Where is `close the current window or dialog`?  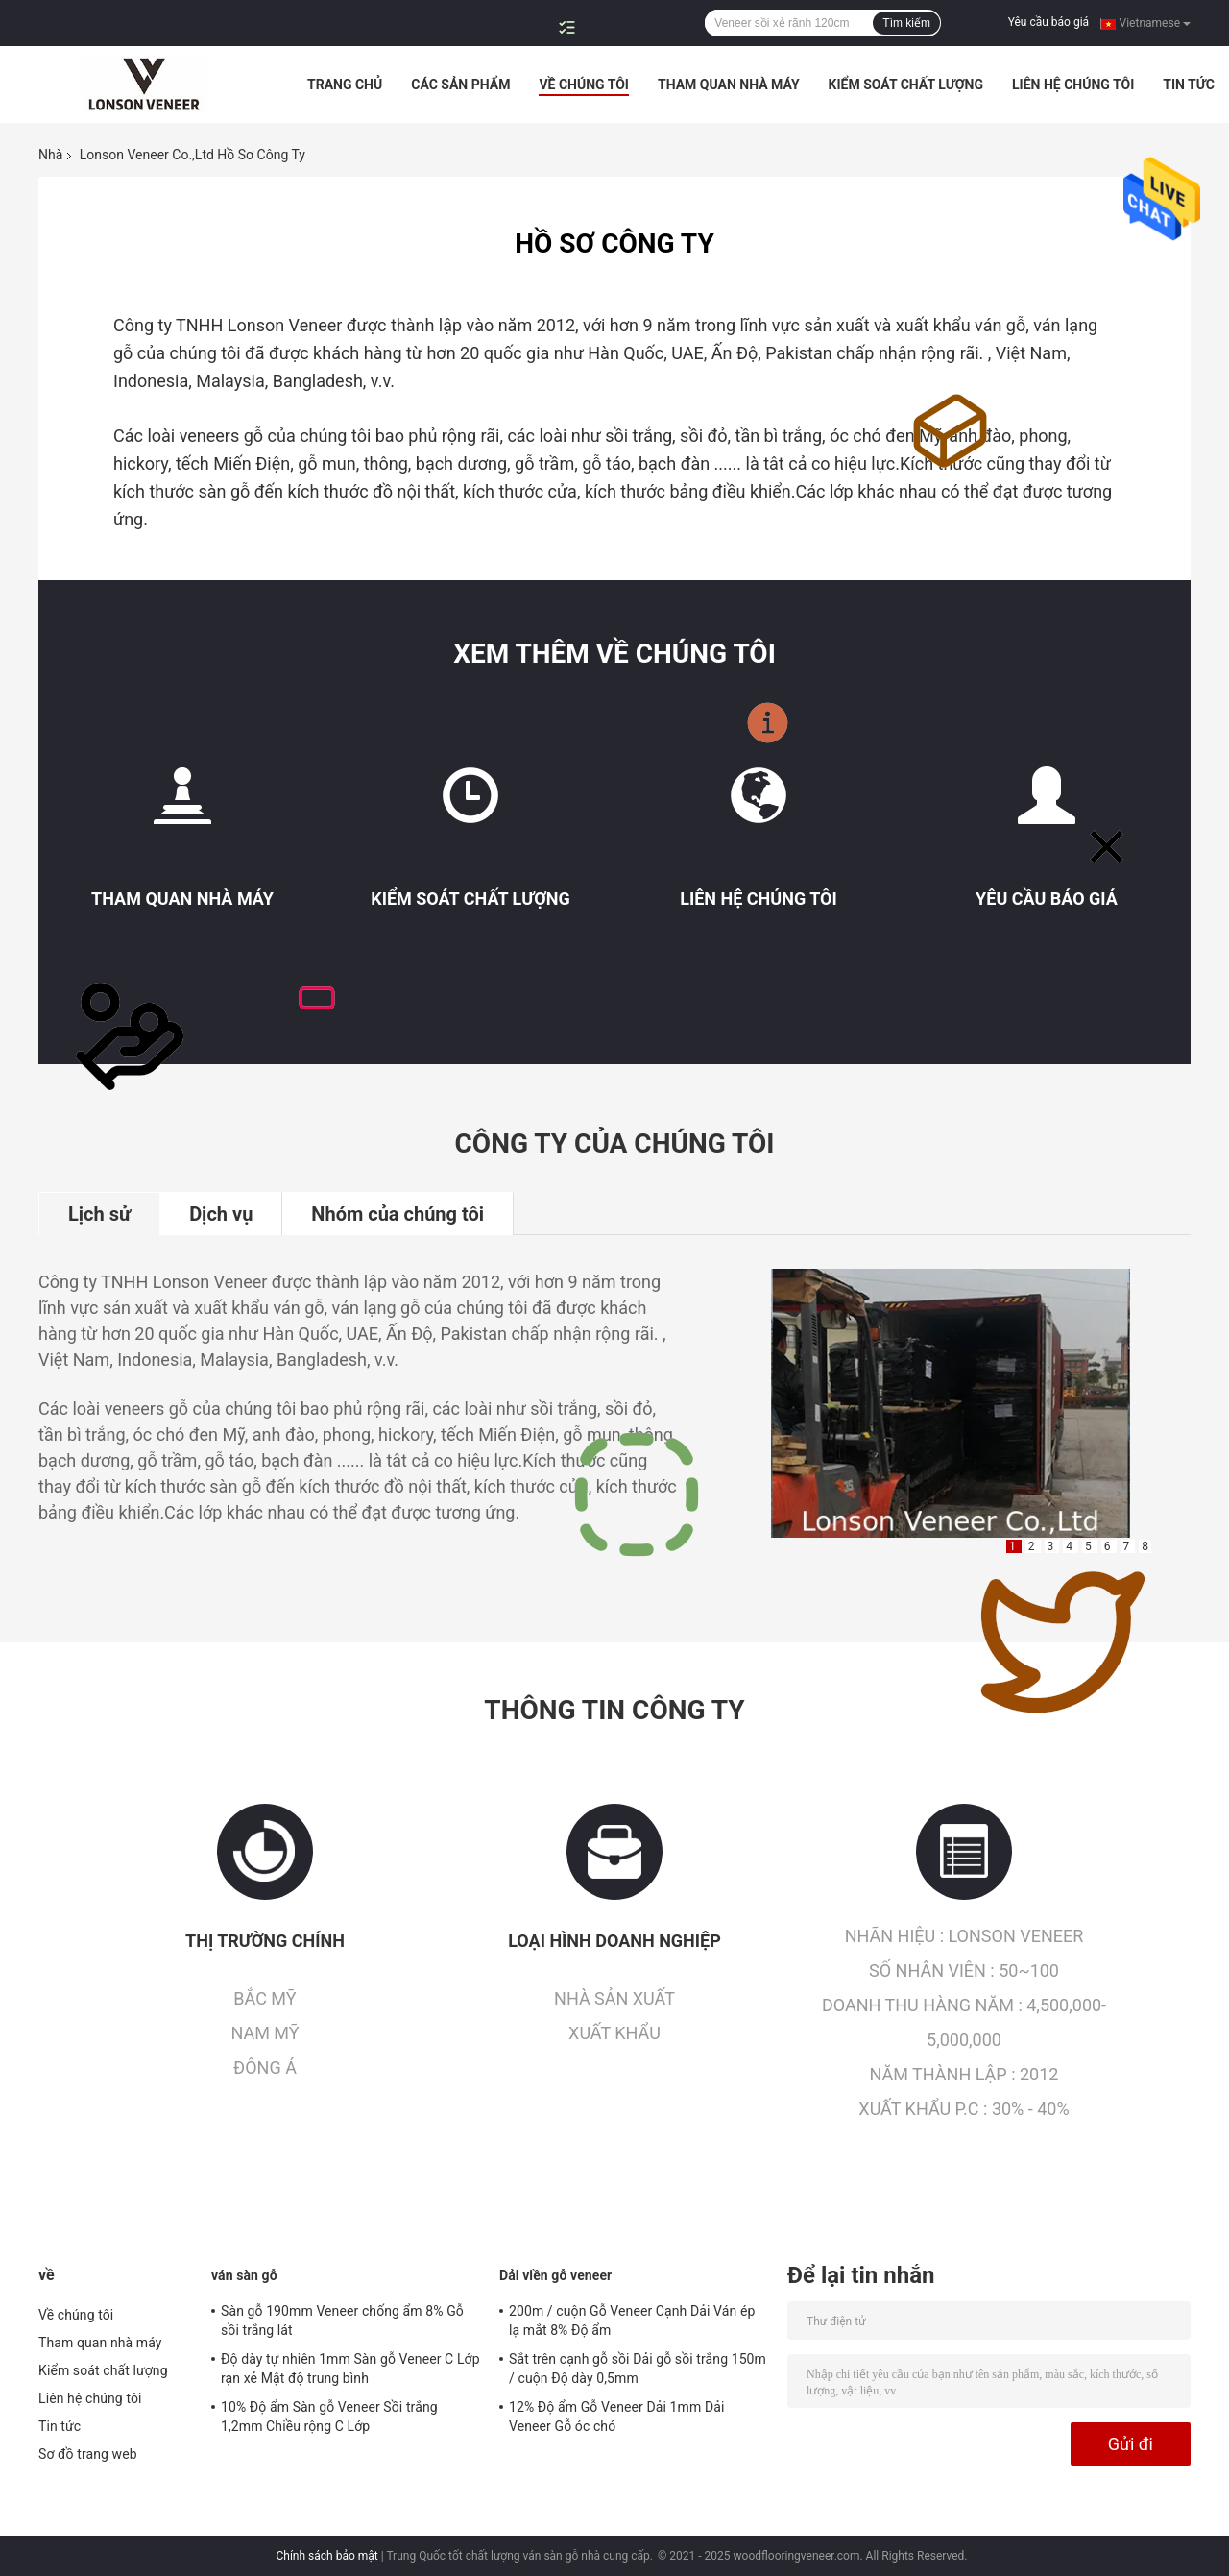
close the current window or dialog is located at coordinates (1106, 846).